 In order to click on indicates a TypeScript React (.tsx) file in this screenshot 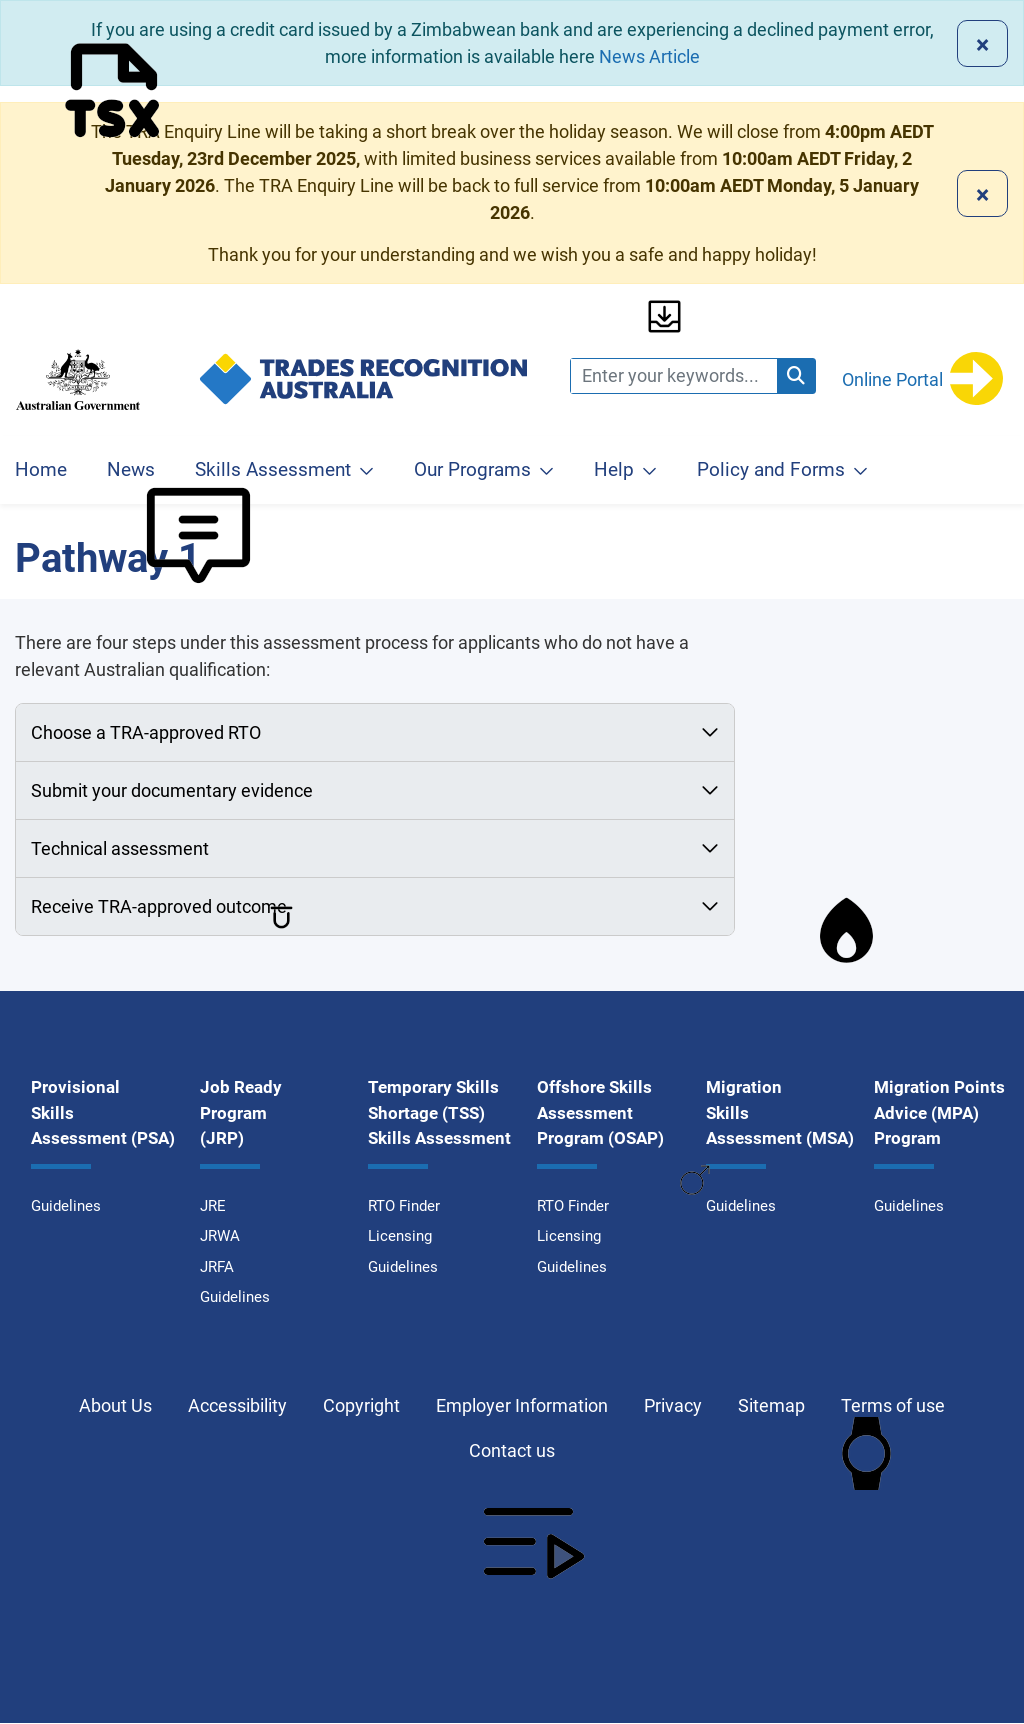, I will do `click(114, 94)`.